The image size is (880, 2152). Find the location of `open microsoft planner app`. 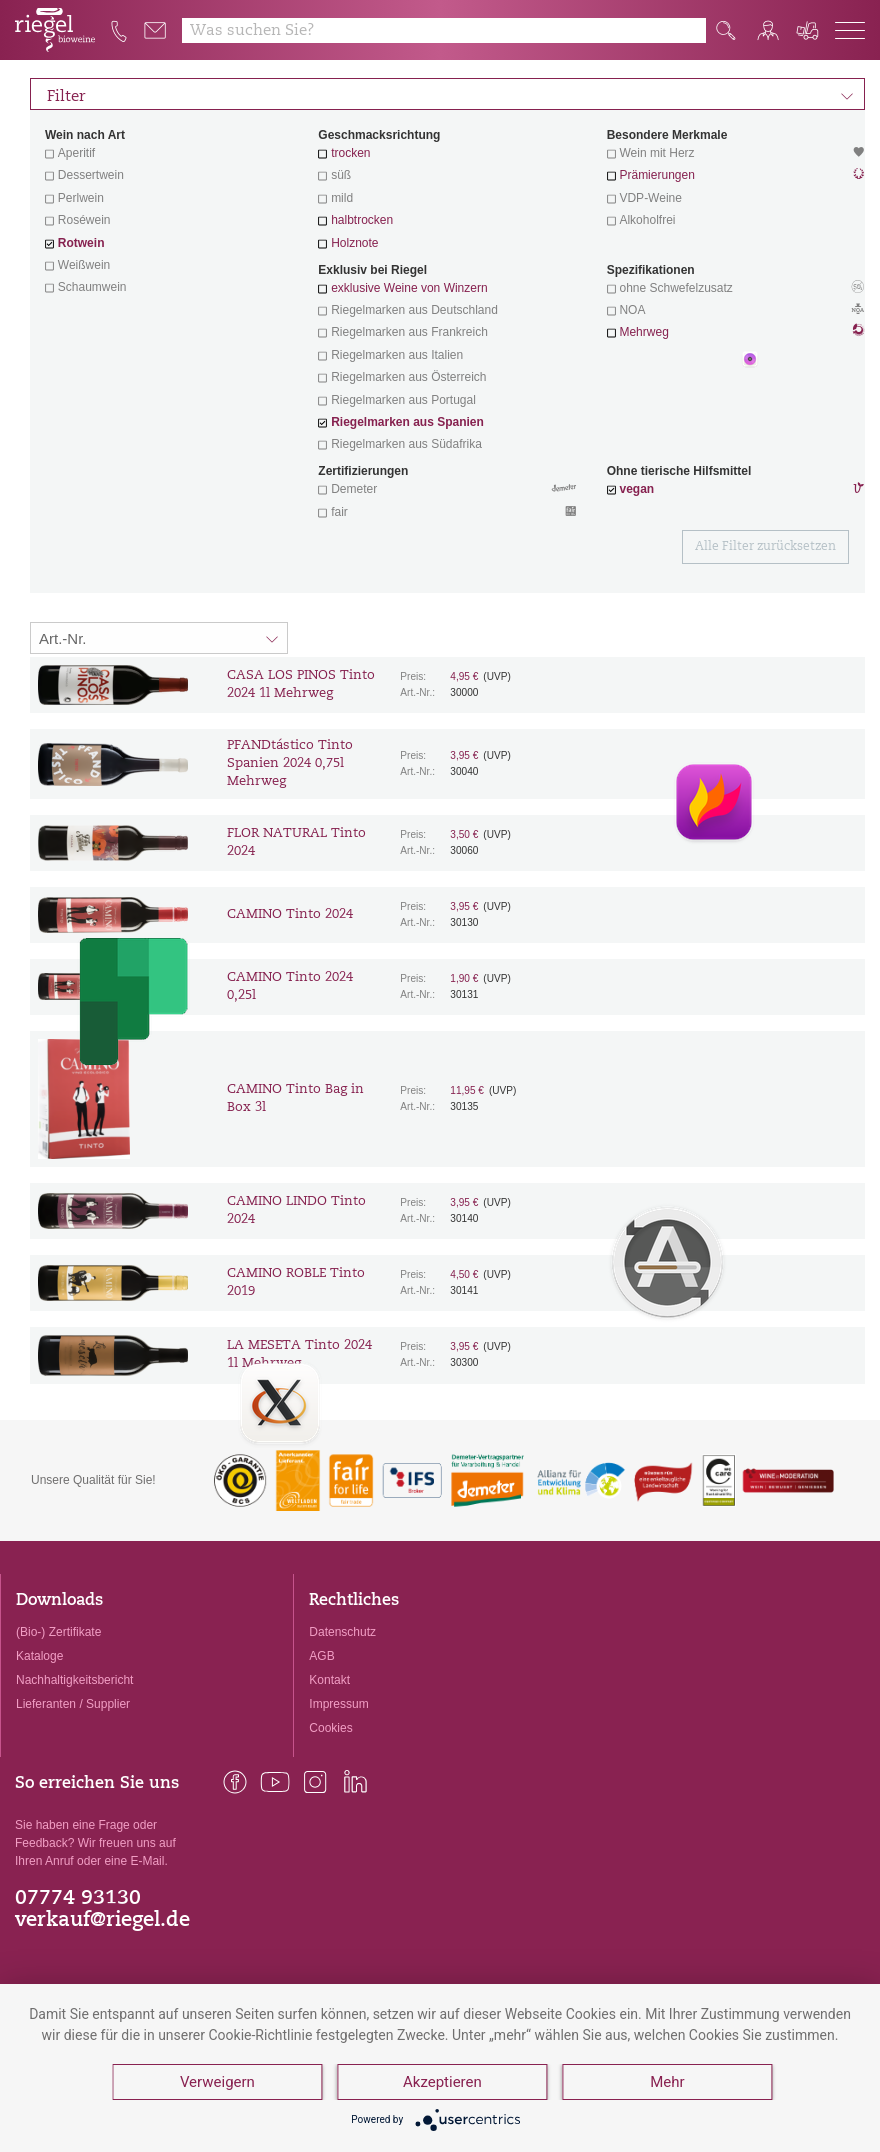

open microsoft planner app is located at coordinates (133, 1001).